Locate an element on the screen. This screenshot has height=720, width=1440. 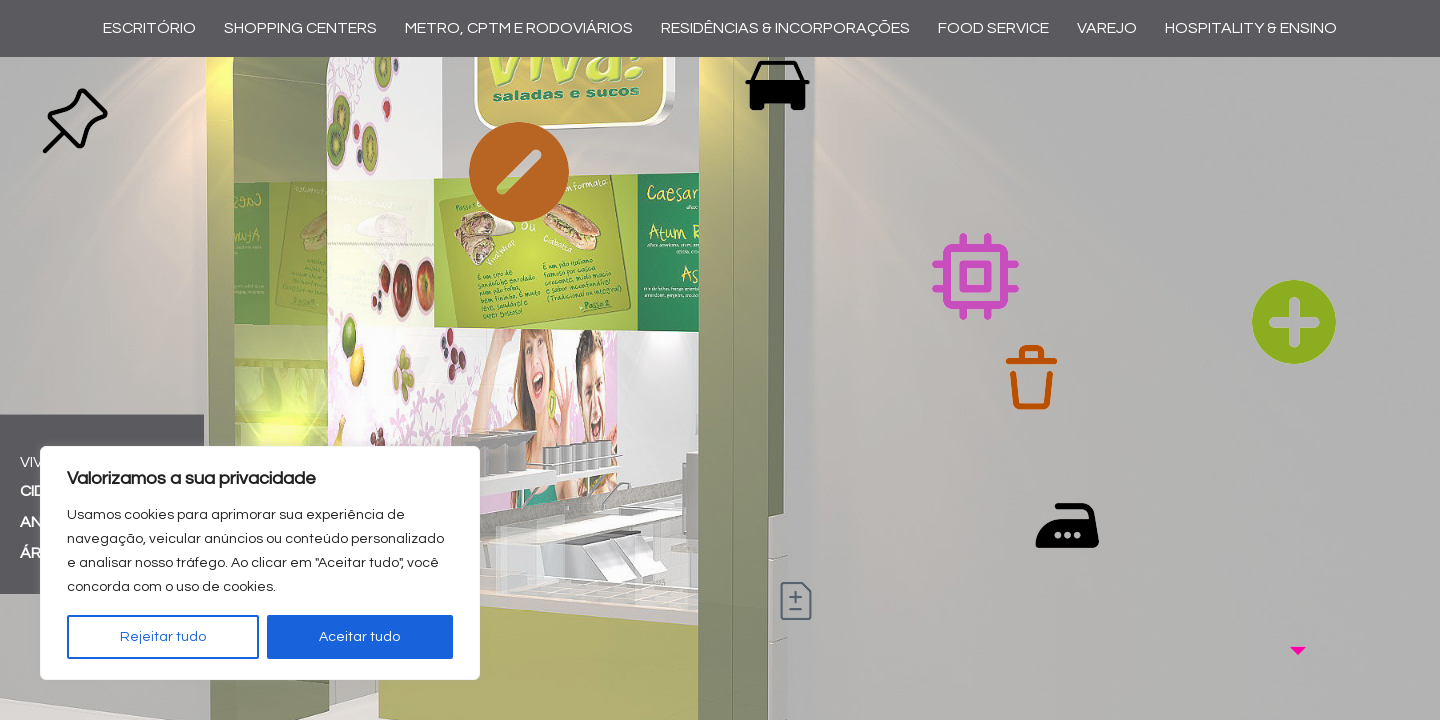
delete this item is located at coordinates (1031, 379).